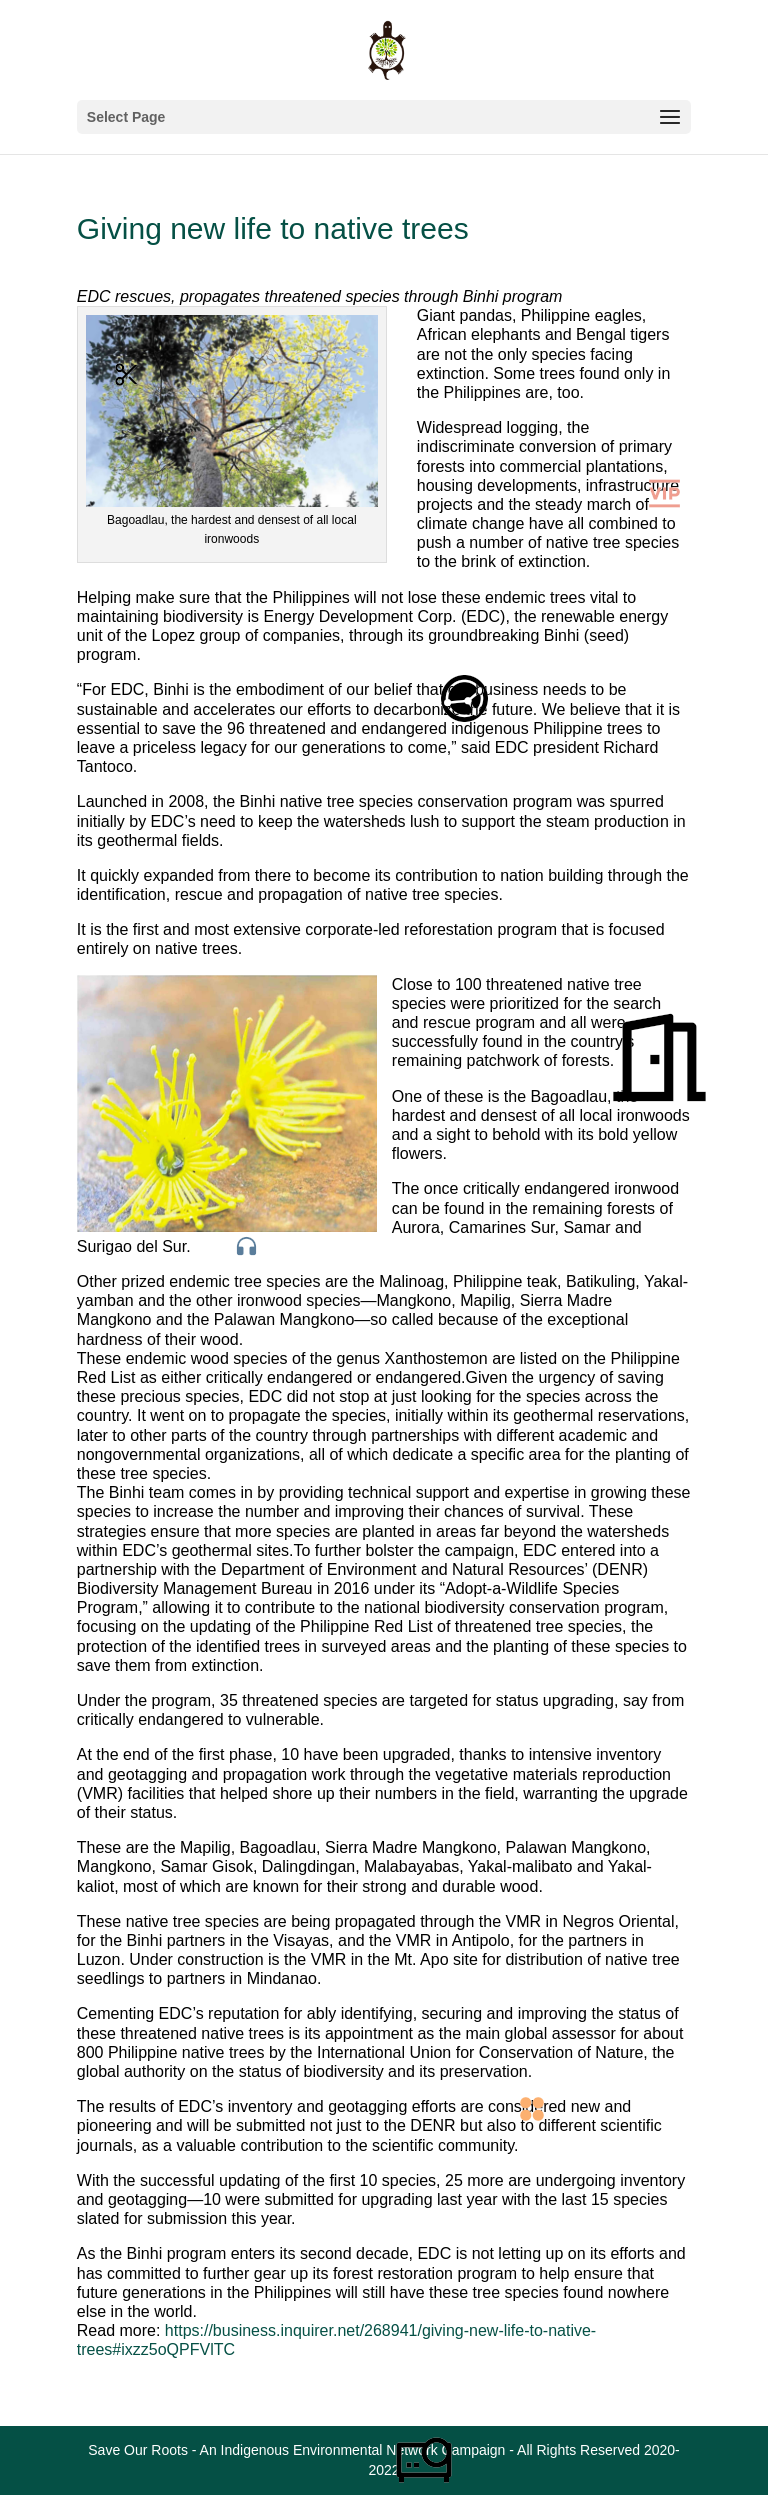  Describe the element at coordinates (464, 698) in the screenshot. I see `open syncthing file synchronization app` at that location.